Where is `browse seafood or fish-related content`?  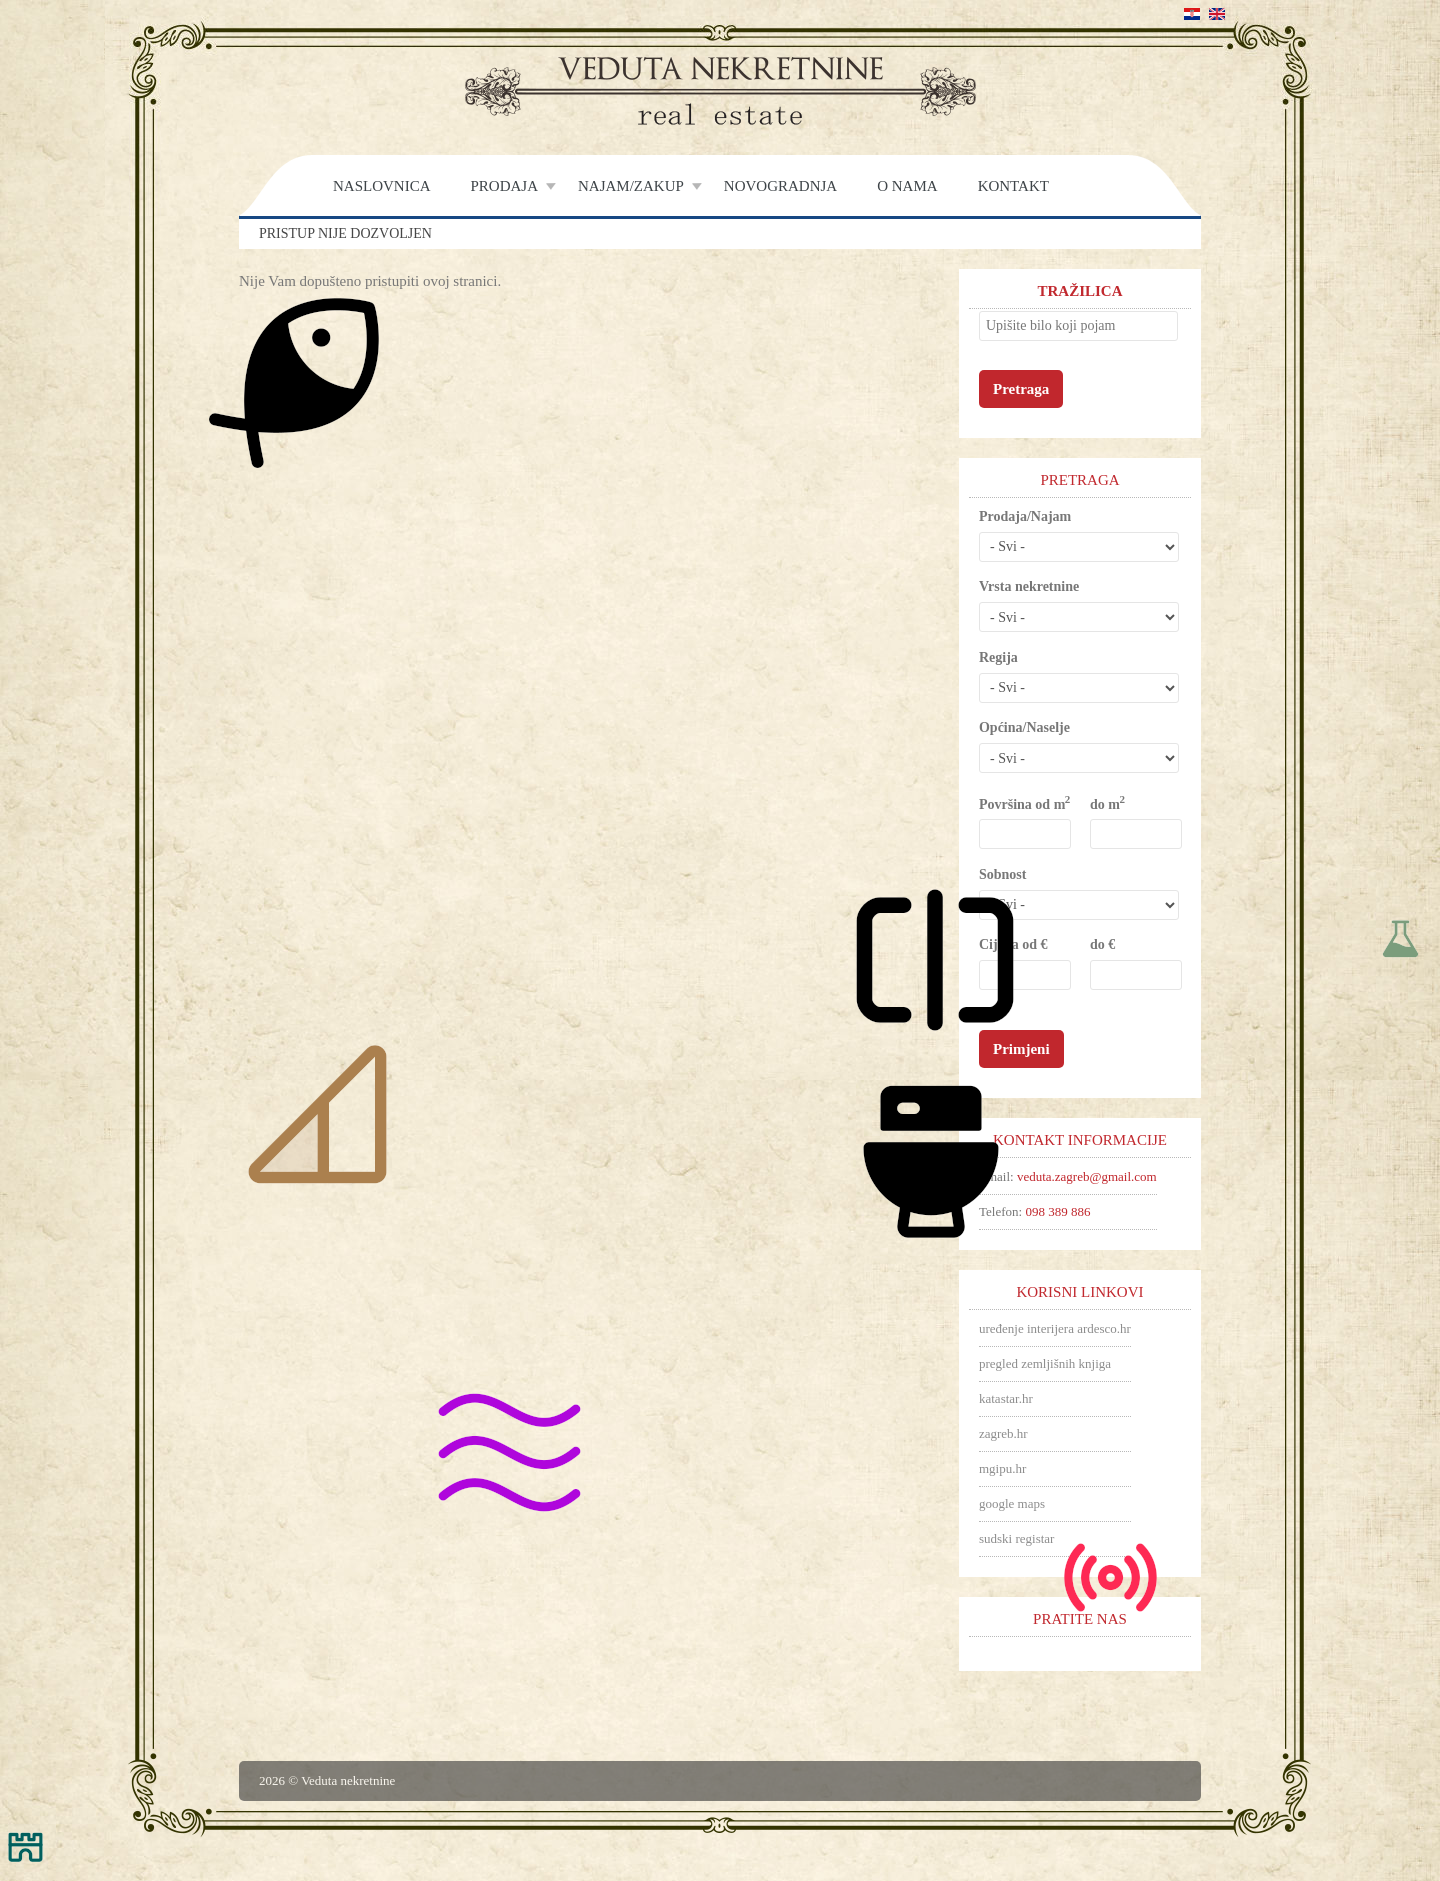 browse seafood or fish-related content is located at coordinates (300, 377).